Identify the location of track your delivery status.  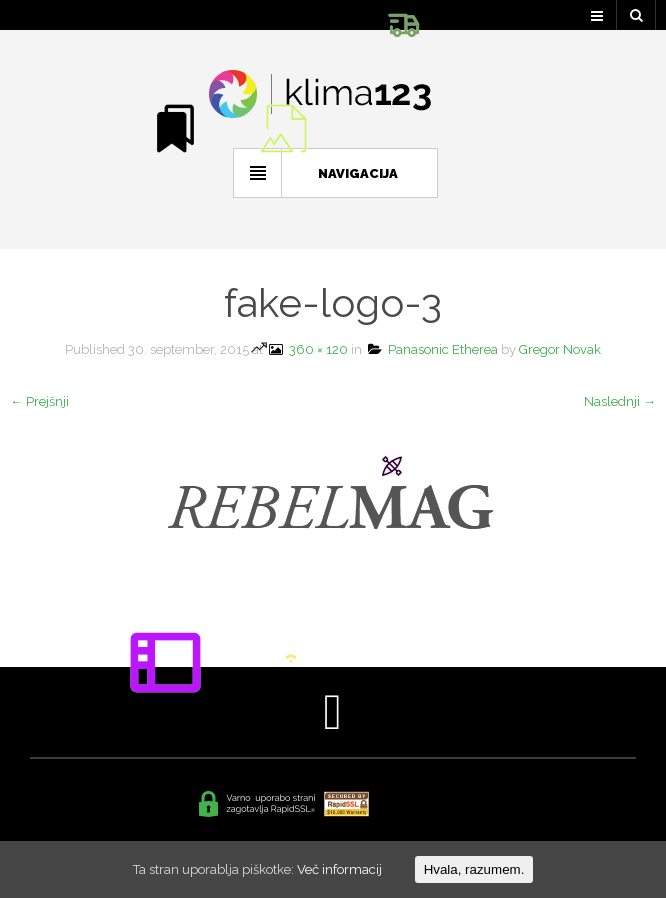
(404, 25).